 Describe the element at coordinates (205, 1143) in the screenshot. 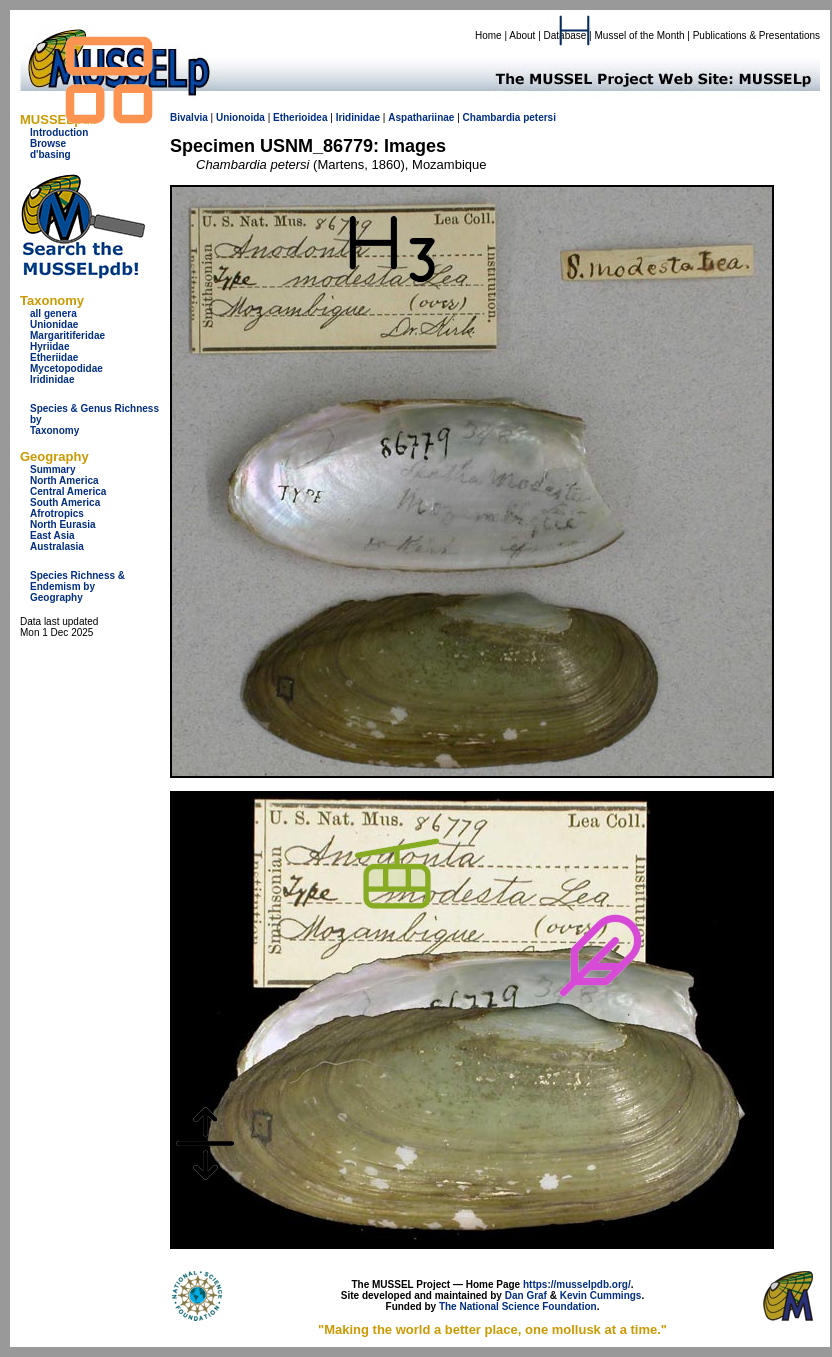

I see `expand content vertically` at that location.